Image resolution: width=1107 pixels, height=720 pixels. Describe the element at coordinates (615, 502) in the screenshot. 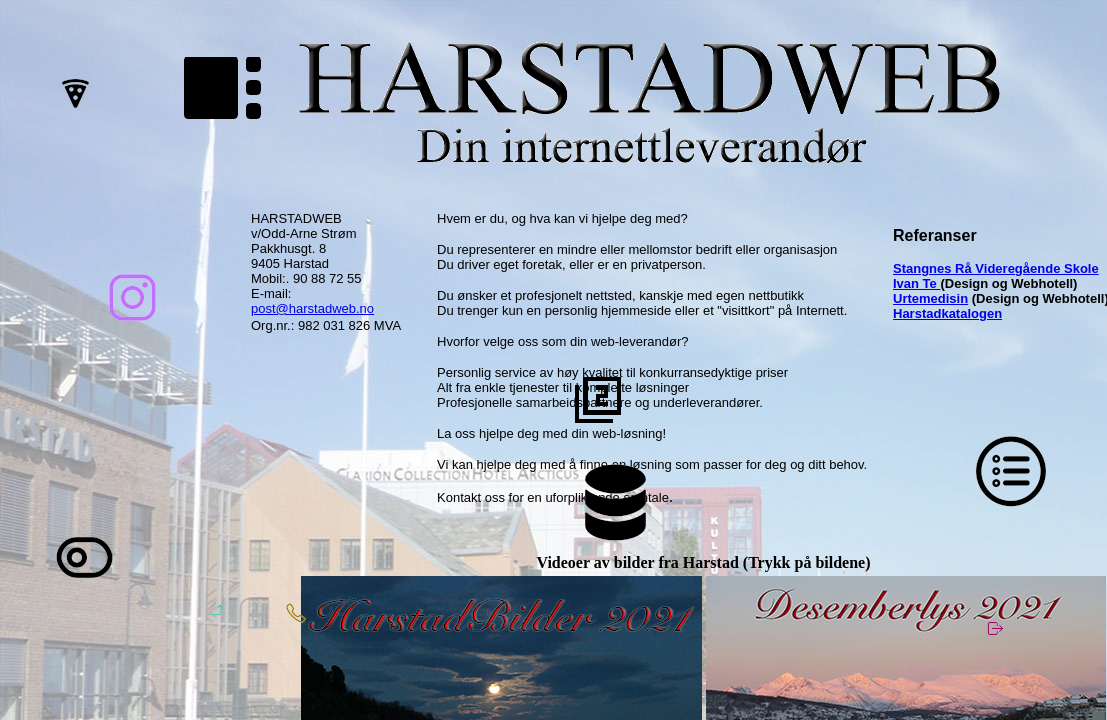

I see `access server or database settings` at that location.